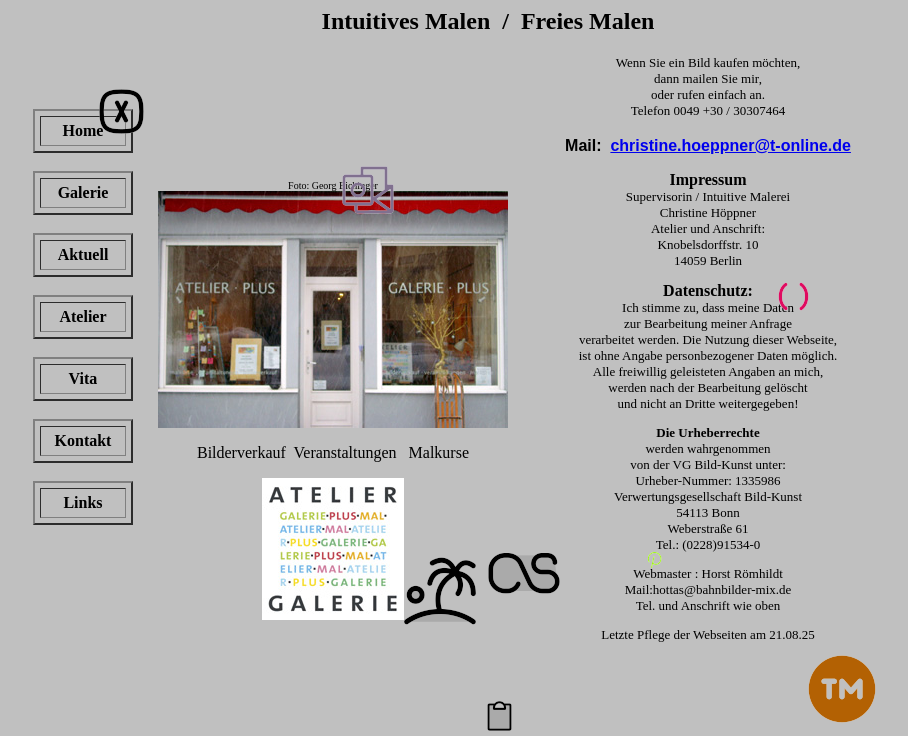 The image size is (908, 736). I want to click on close or dismiss a dialog, so click(121, 111).